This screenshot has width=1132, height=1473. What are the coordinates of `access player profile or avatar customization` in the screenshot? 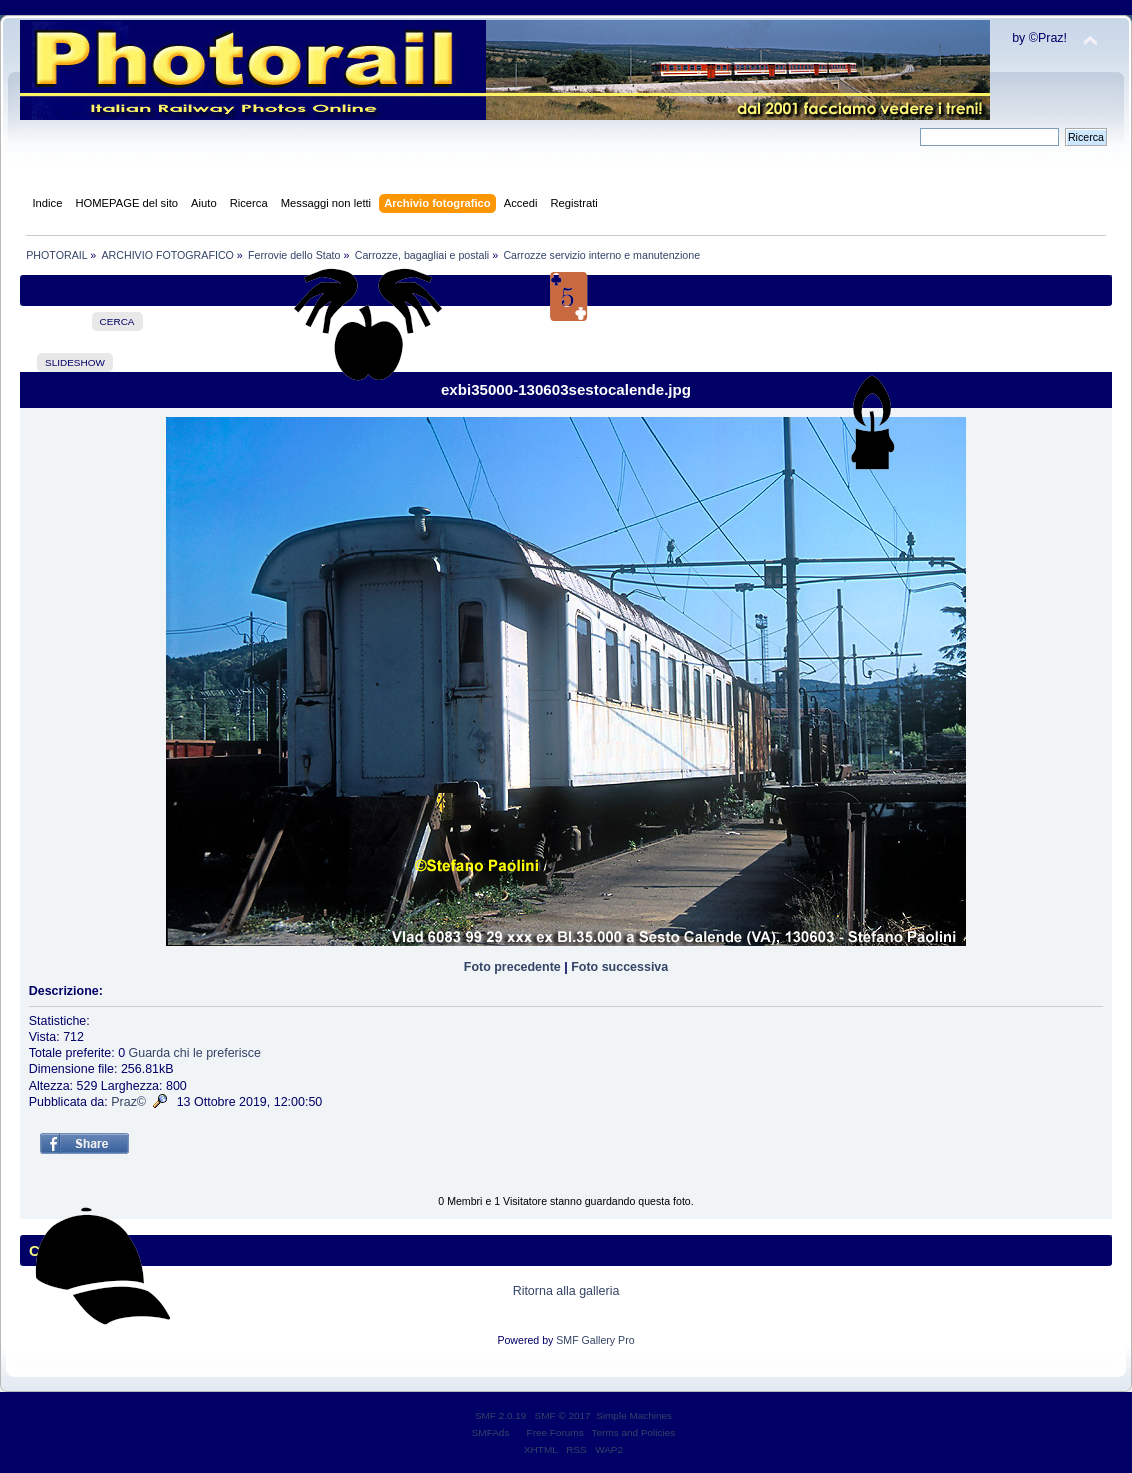 It's located at (103, 1266).